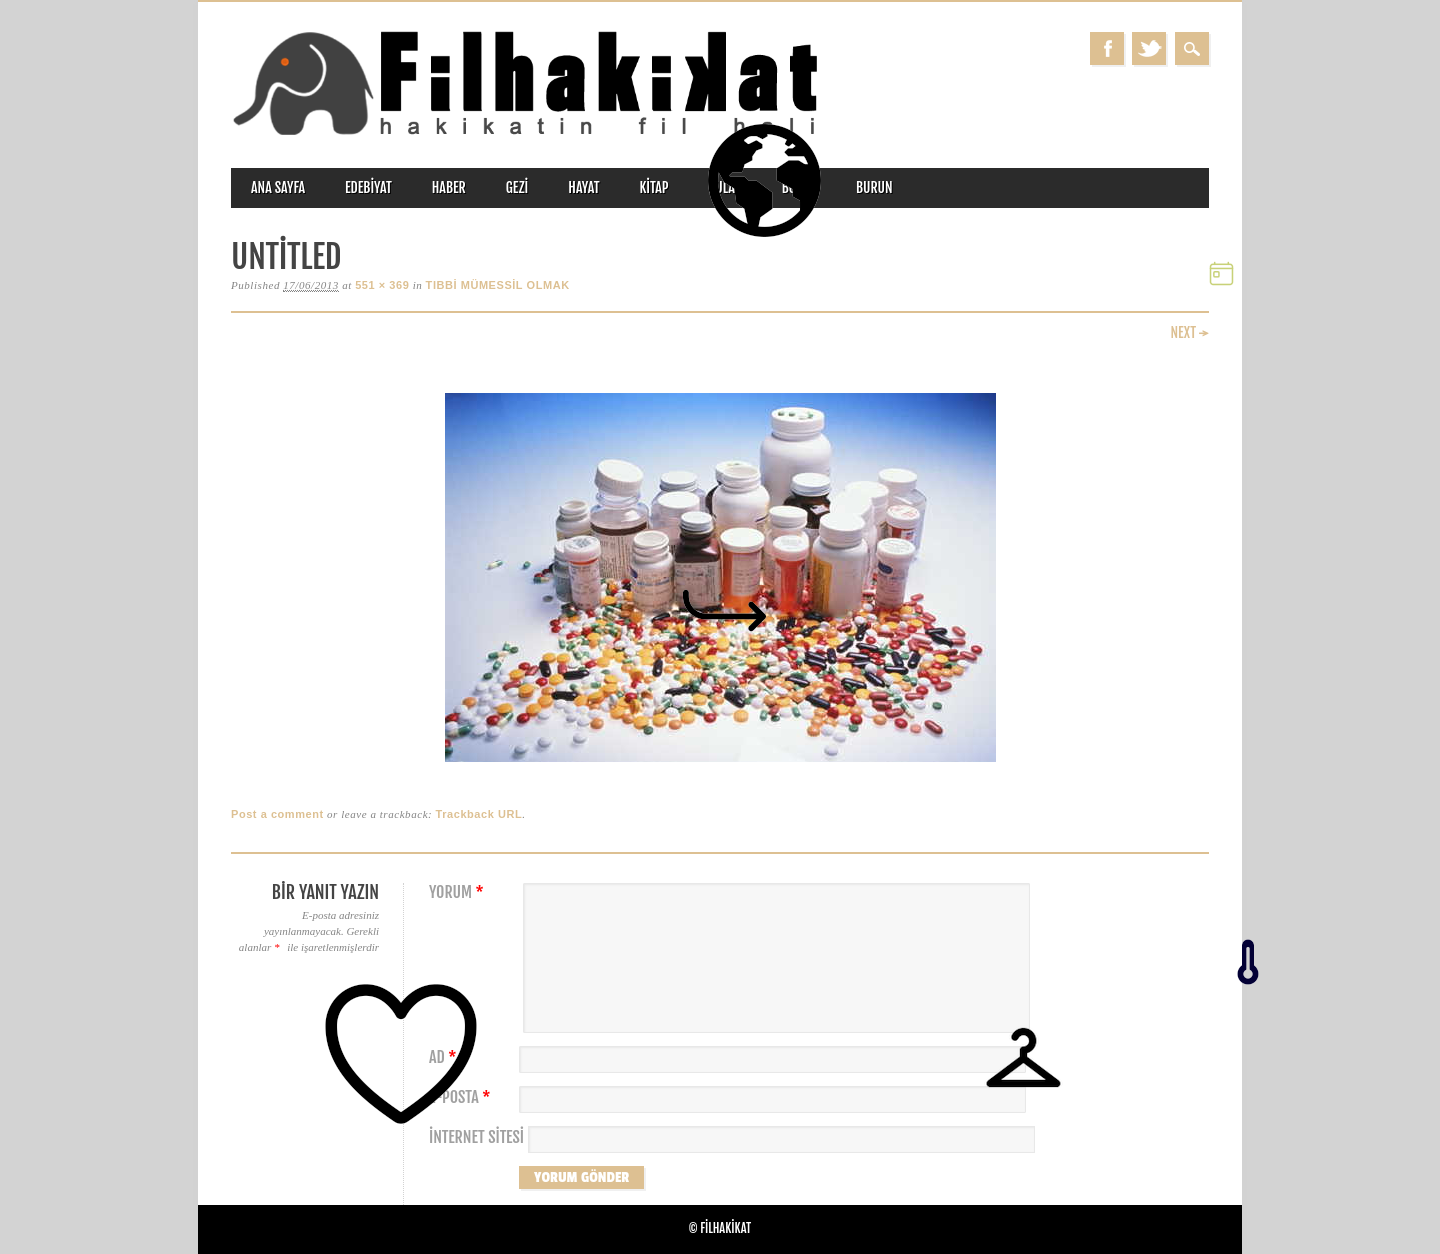  Describe the element at coordinates (1248, 962) in the screenshot. I see `view current temperature` at that location.